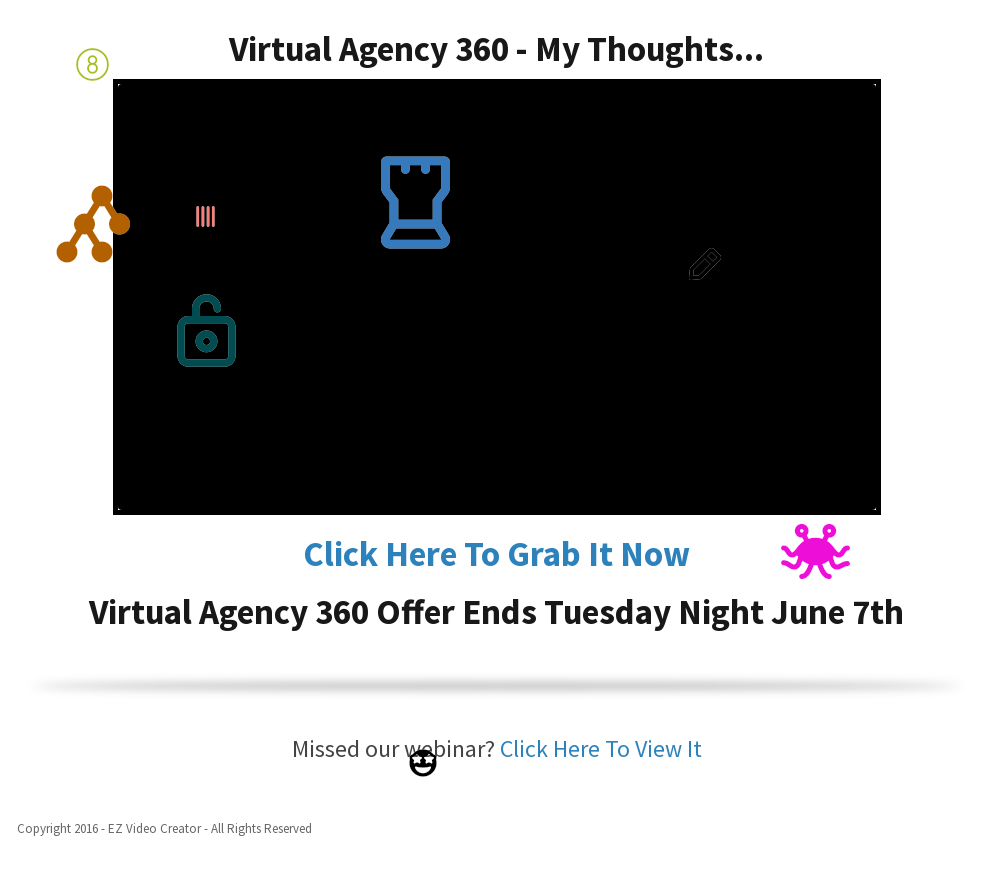  Describe the element at coordinates (205, 216) in the screenshot. I see `indicates a count or tally of four items` at that location.